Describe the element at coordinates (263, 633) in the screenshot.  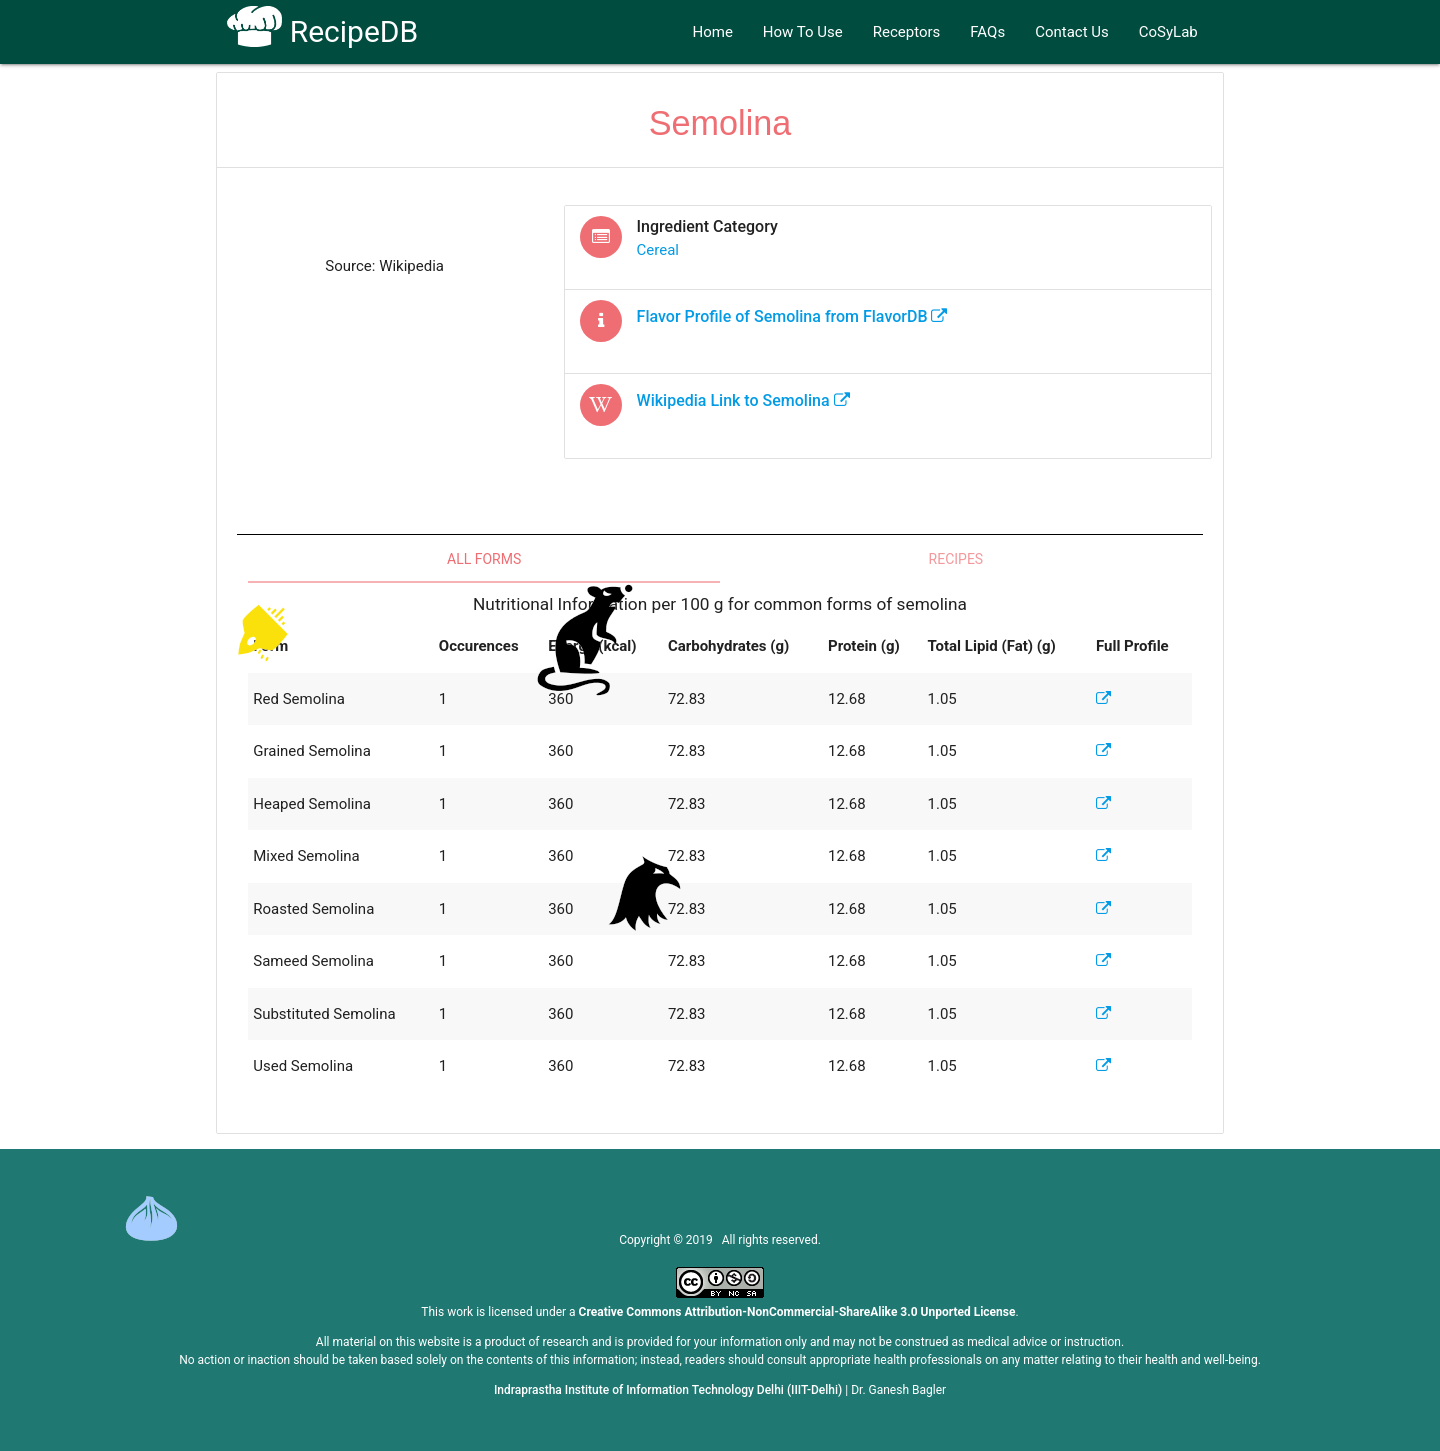
I see `launch bombing run or airstrike action` at that location.